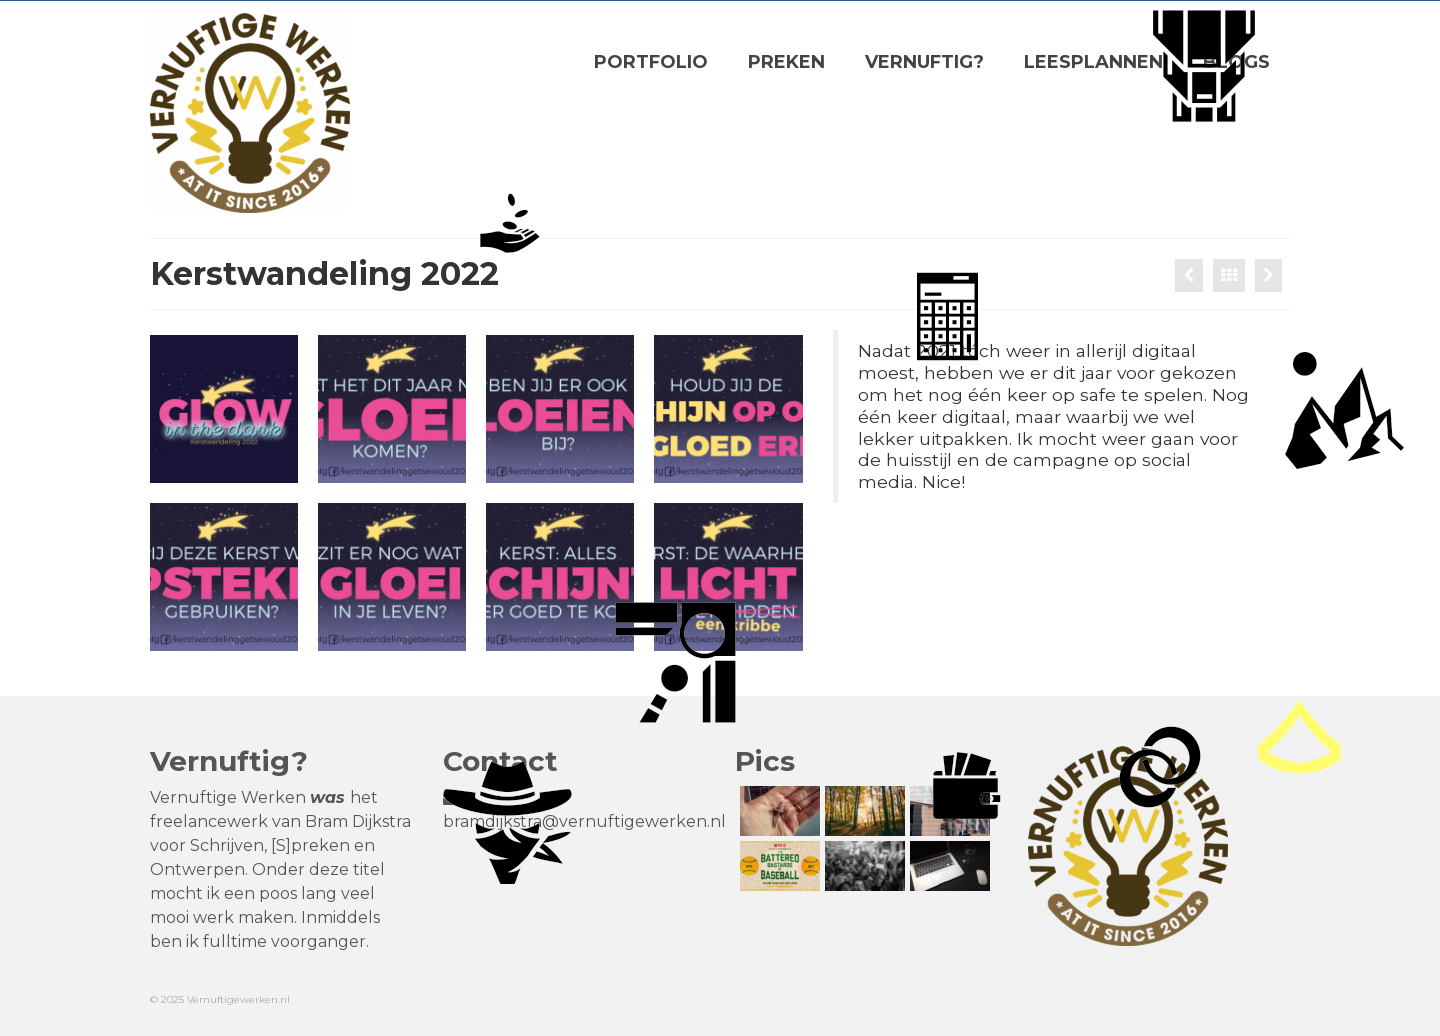  Describe the element at coordinates (675, 662) in the screenshot. I see `access billiards or pool game` at that location.